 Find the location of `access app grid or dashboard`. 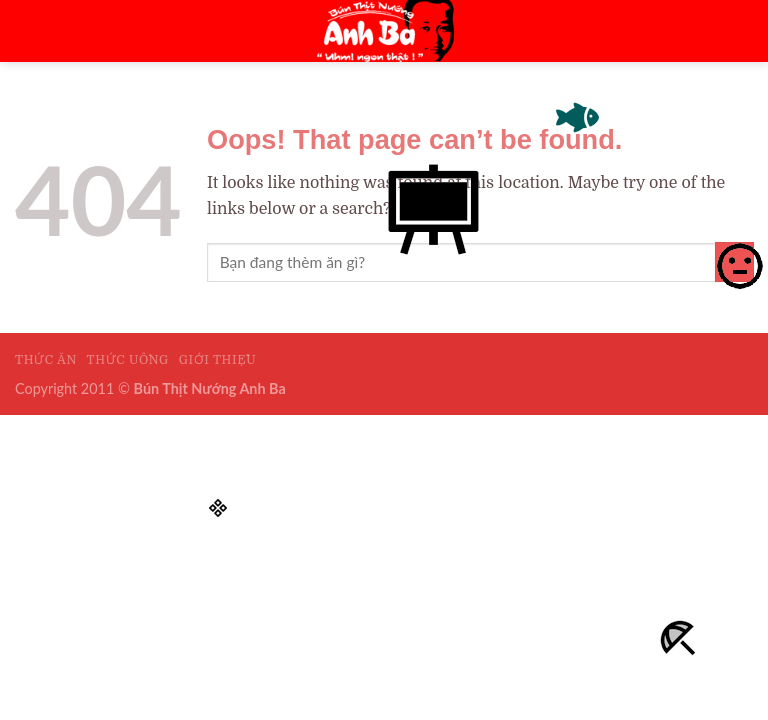

access app grid or dashboard is located at coordinates (218, 508).